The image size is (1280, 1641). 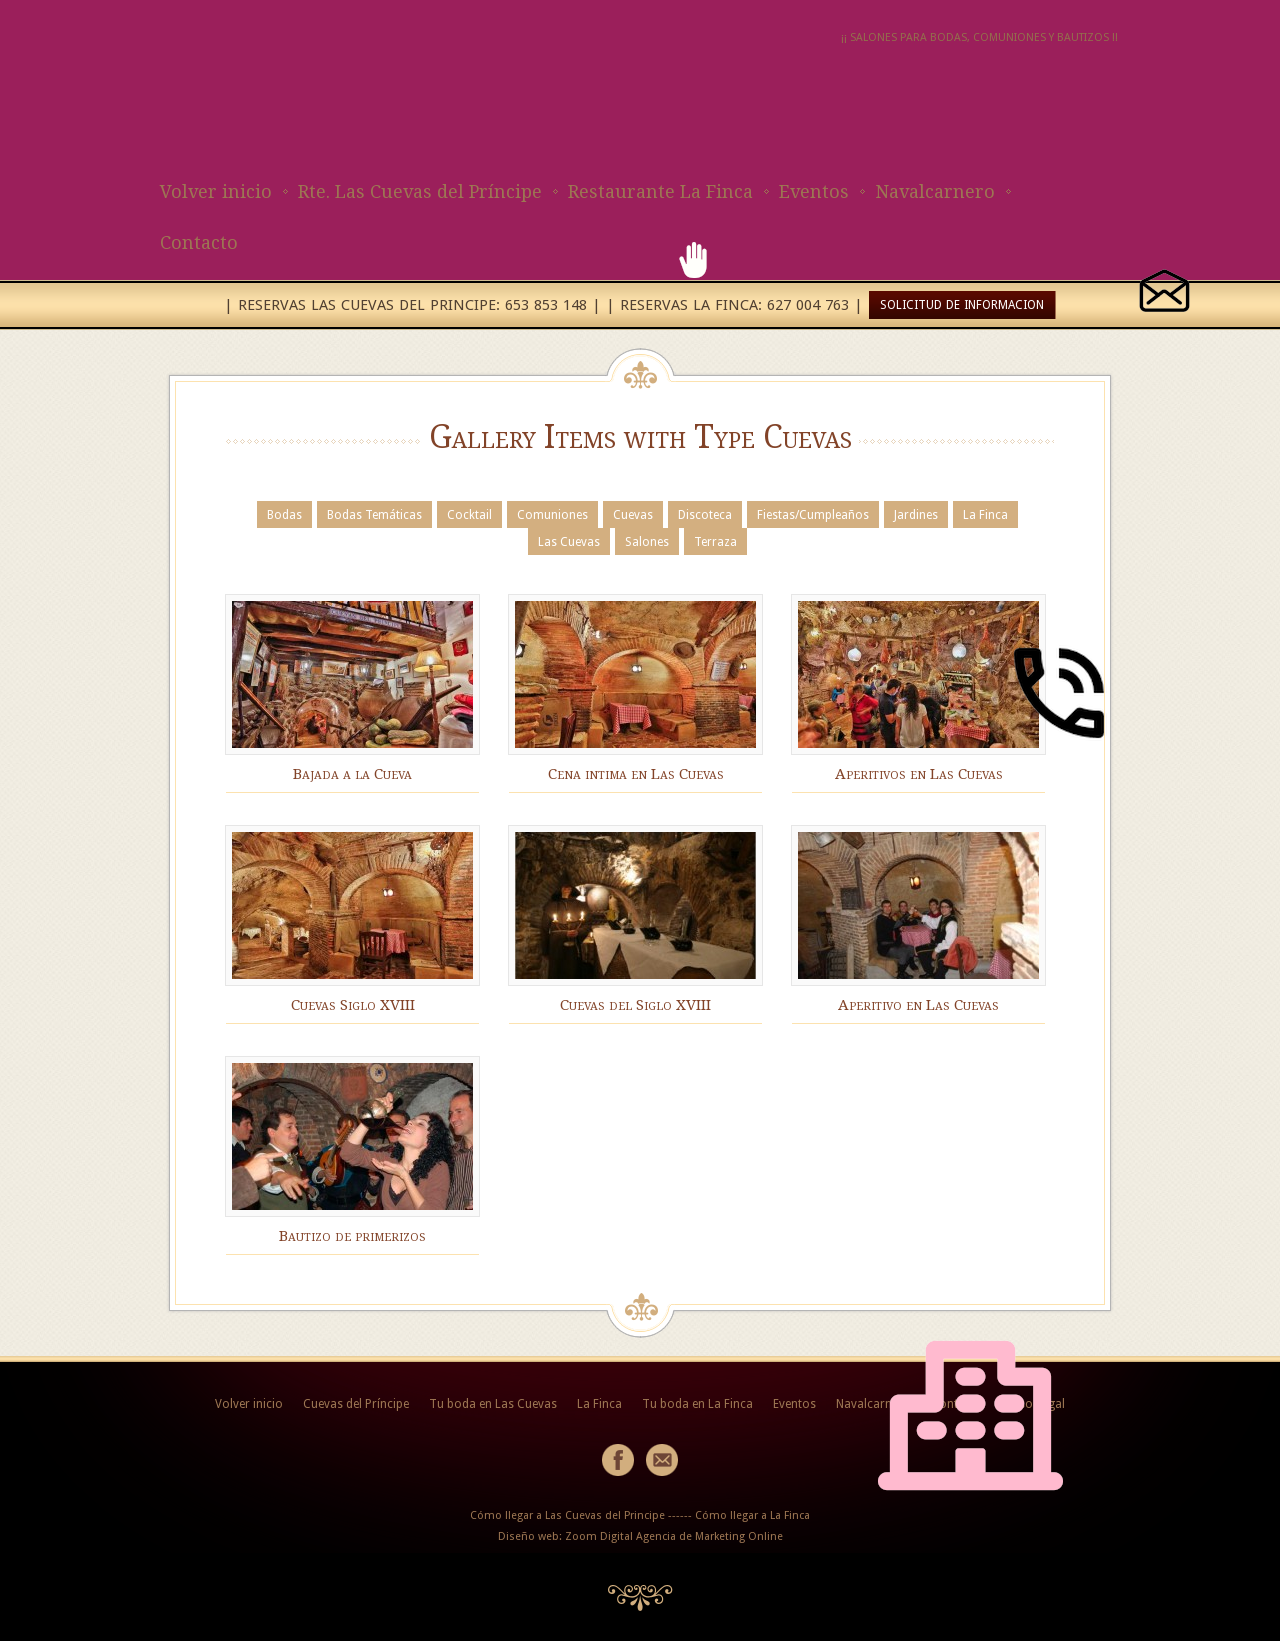 What do you see at coordinates (693, 260) in the screenshot?
I see `stop or halt an action` at bounding box center [693, 260].